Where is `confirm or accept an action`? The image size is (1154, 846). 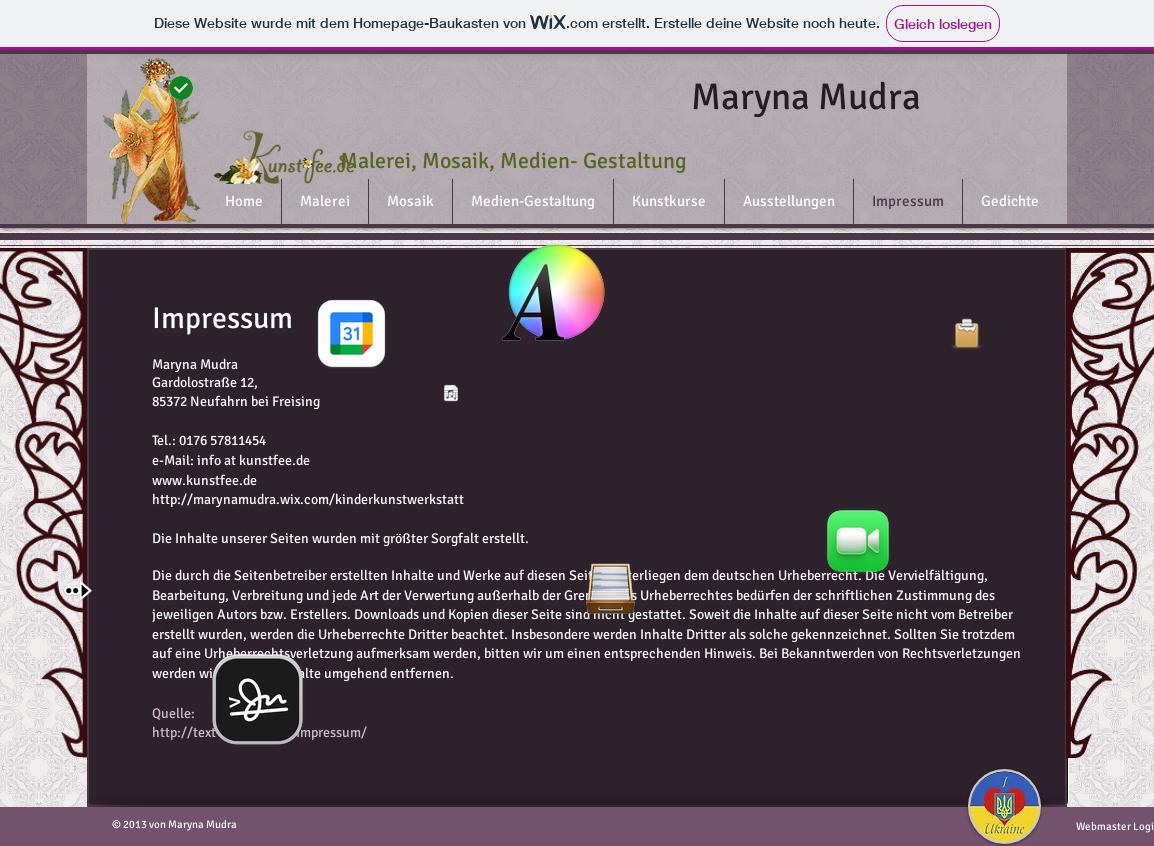 confirm or accept an action is located at coordinates (181, 88).